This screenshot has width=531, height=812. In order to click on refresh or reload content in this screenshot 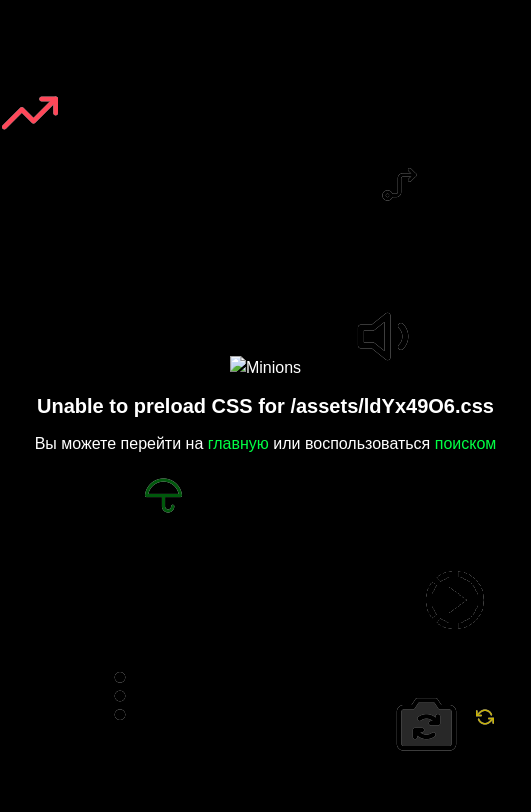, I will do `click(485, 717)`.